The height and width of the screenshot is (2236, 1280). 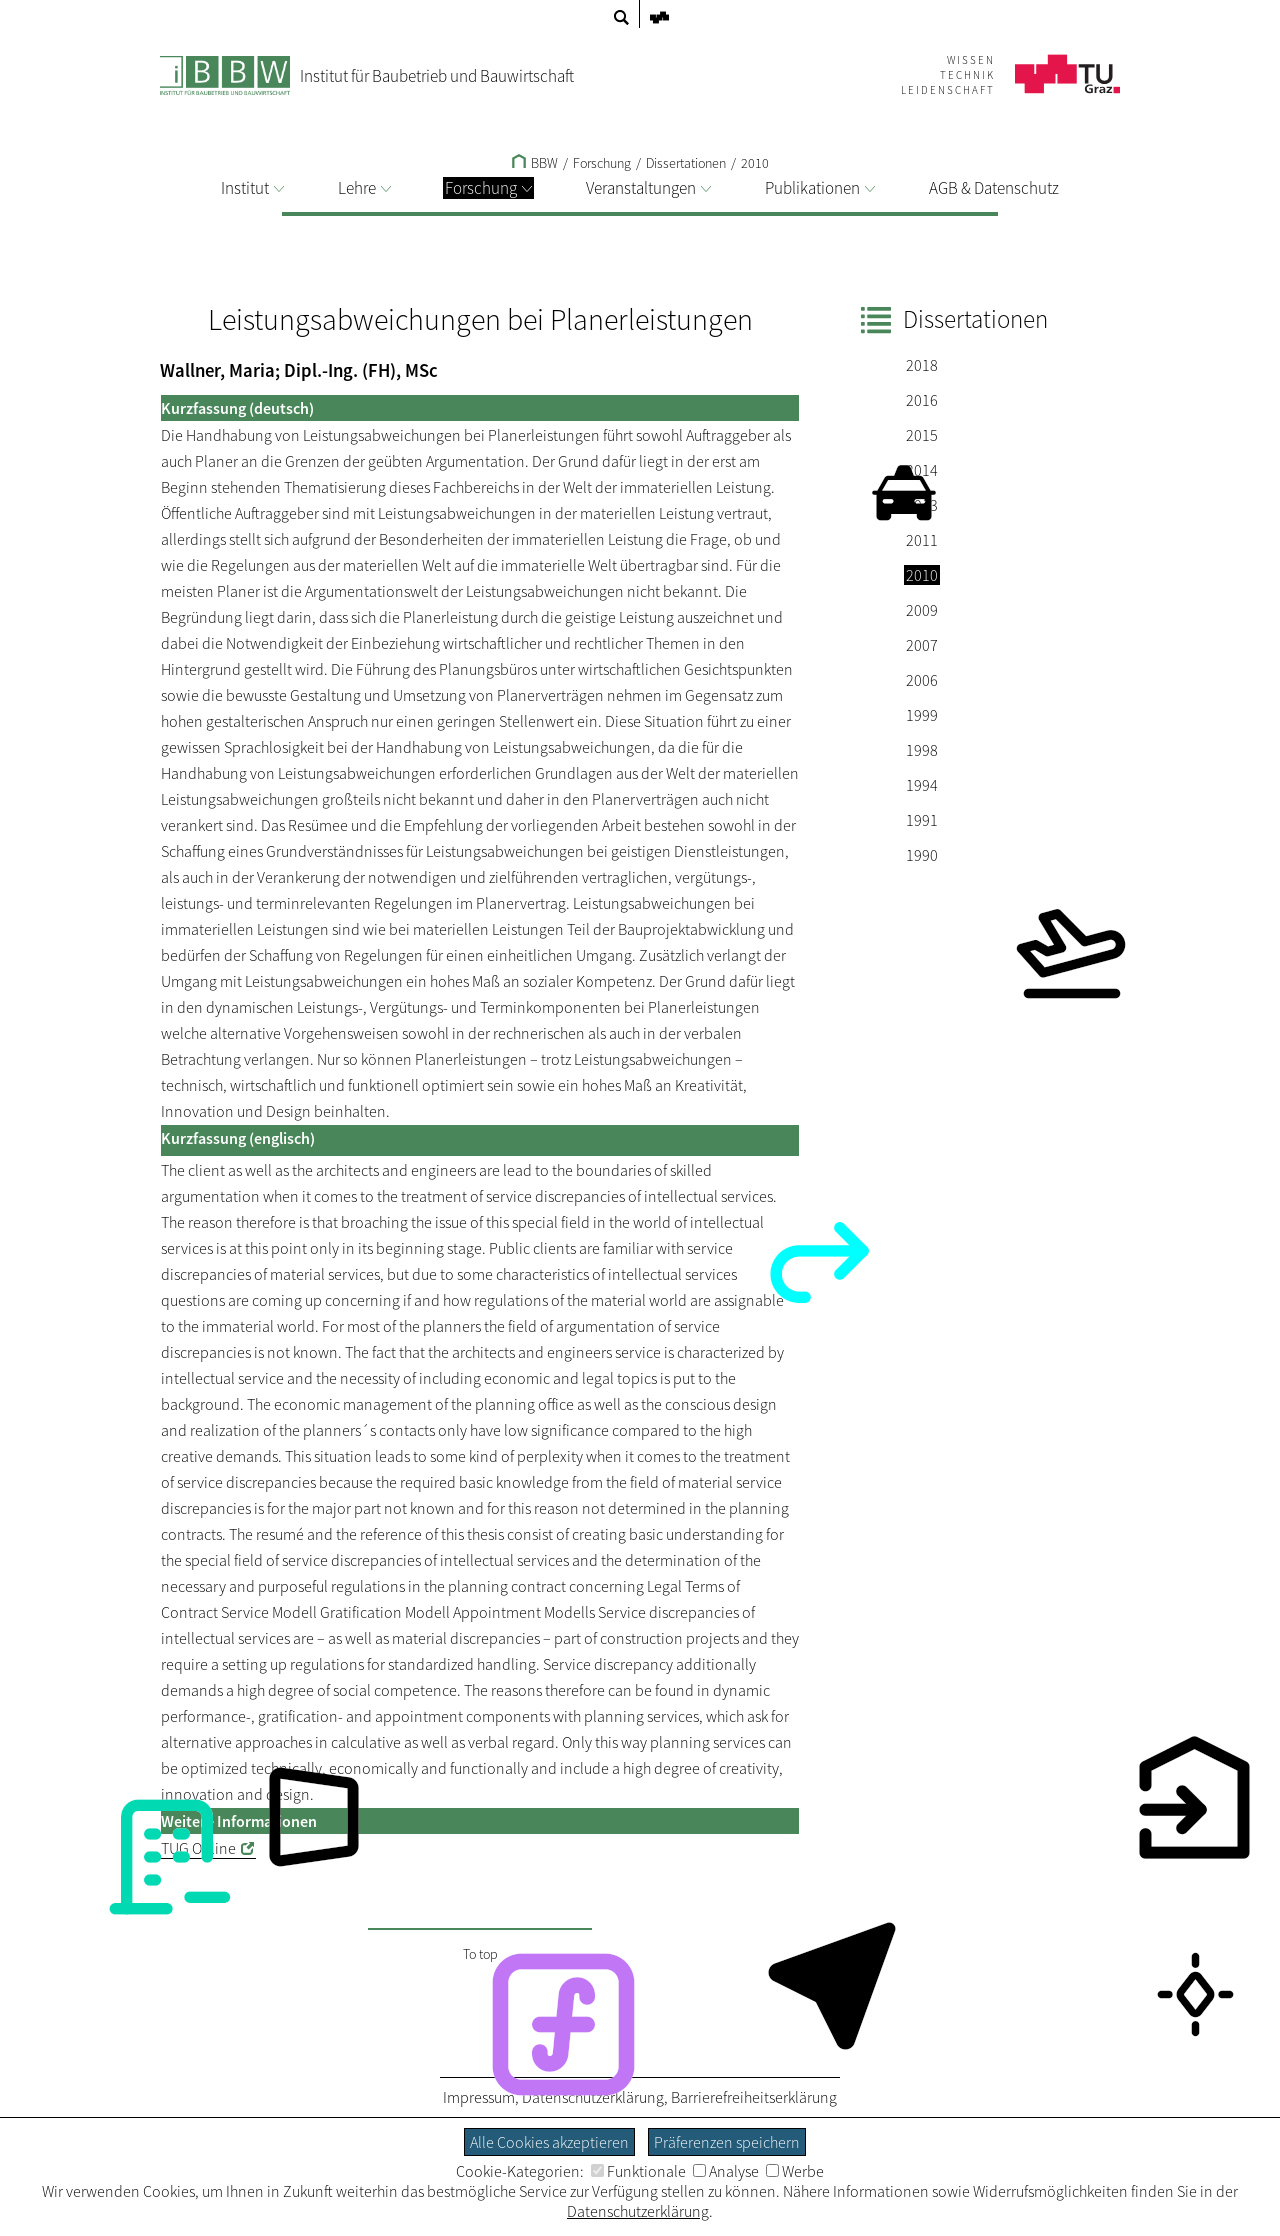 I want to click on send current location, so click(x=833, y=1985).